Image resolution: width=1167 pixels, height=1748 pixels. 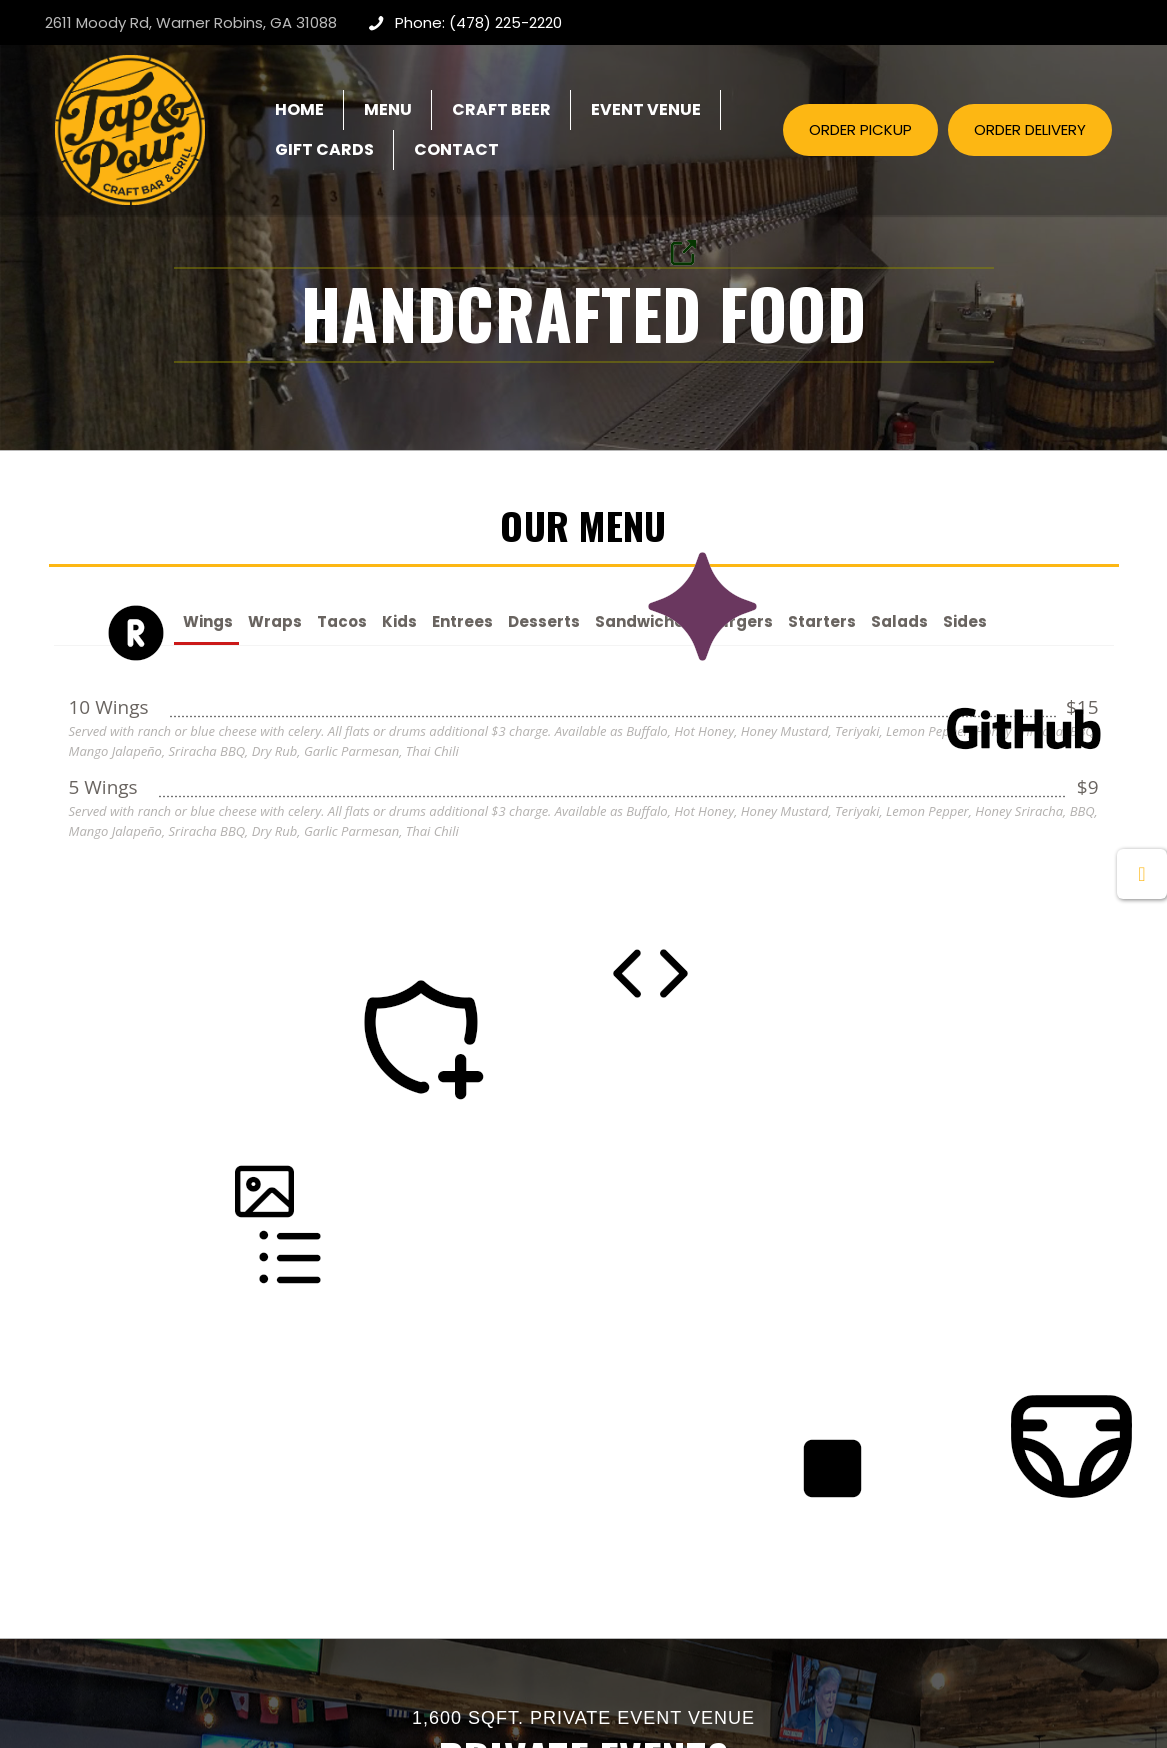 What do you see at coordinates (650, 973) in the screenshot?
I see `view source code` at bounding box center [650, 973].